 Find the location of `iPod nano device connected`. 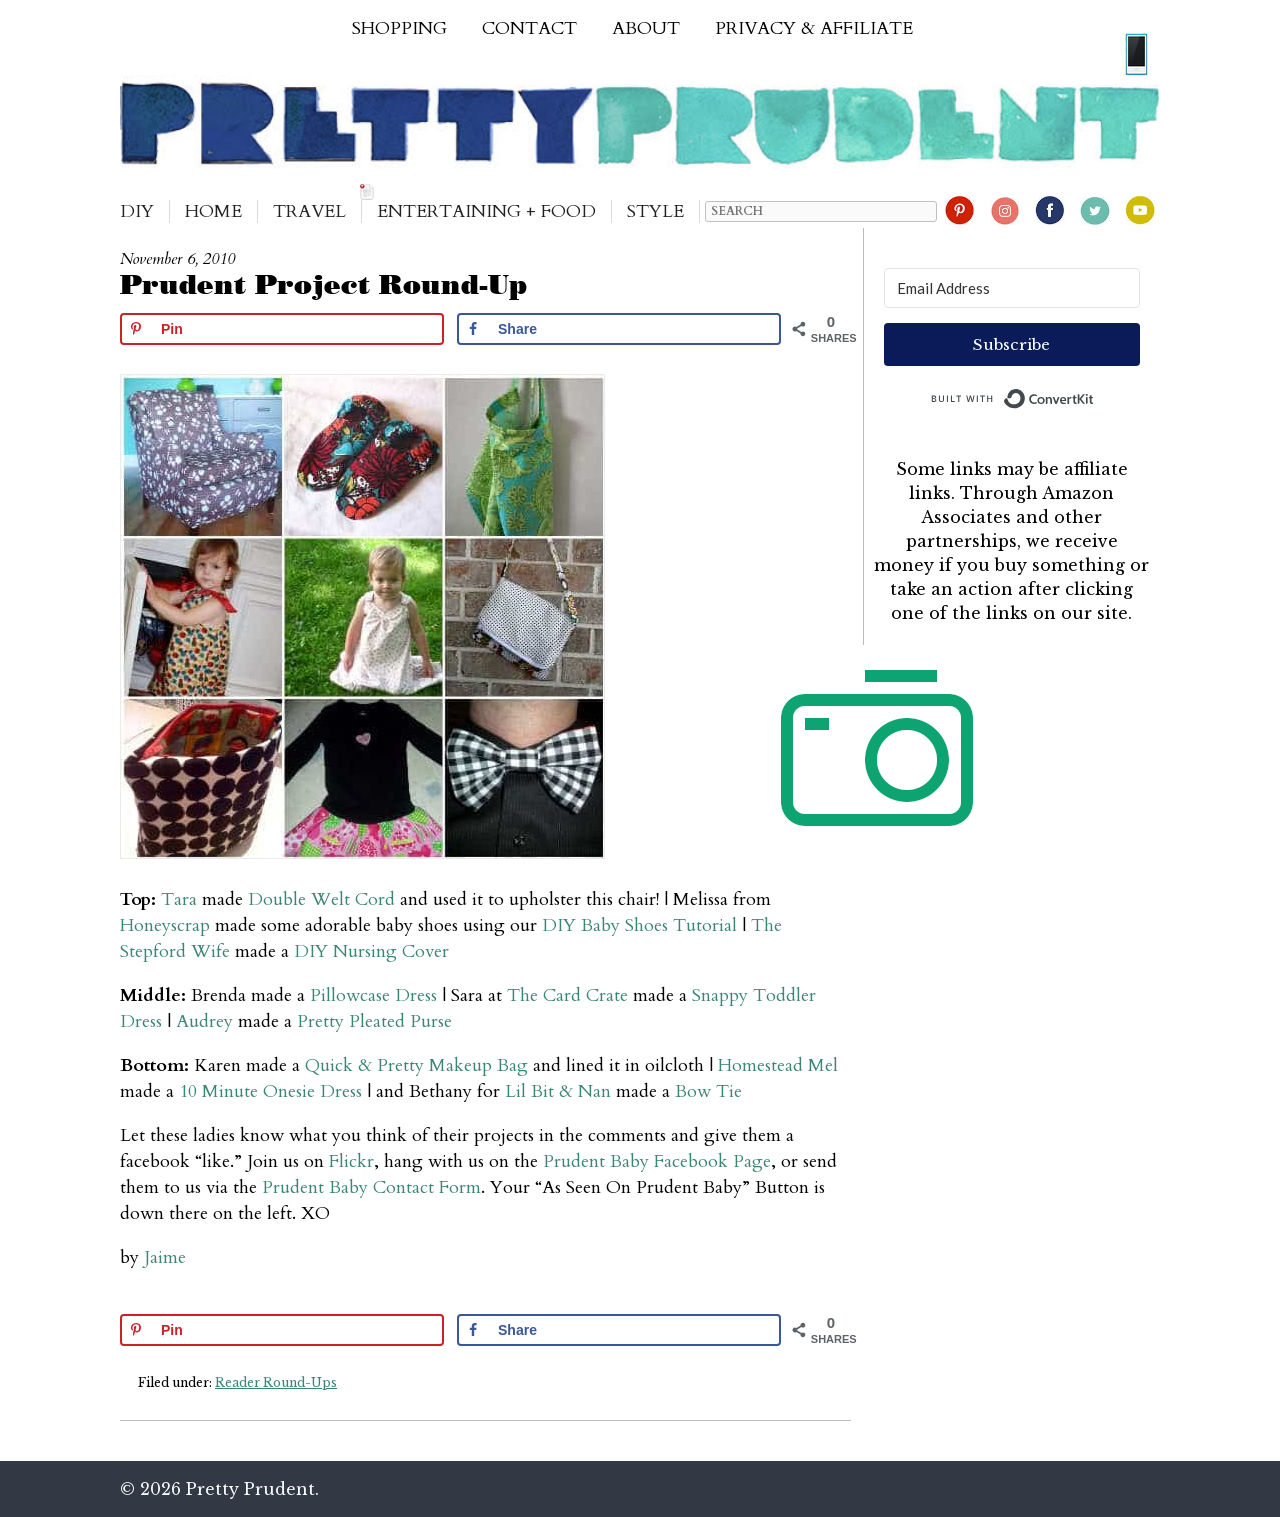

iPod nano device connected is located at coordinates (1136, 54).